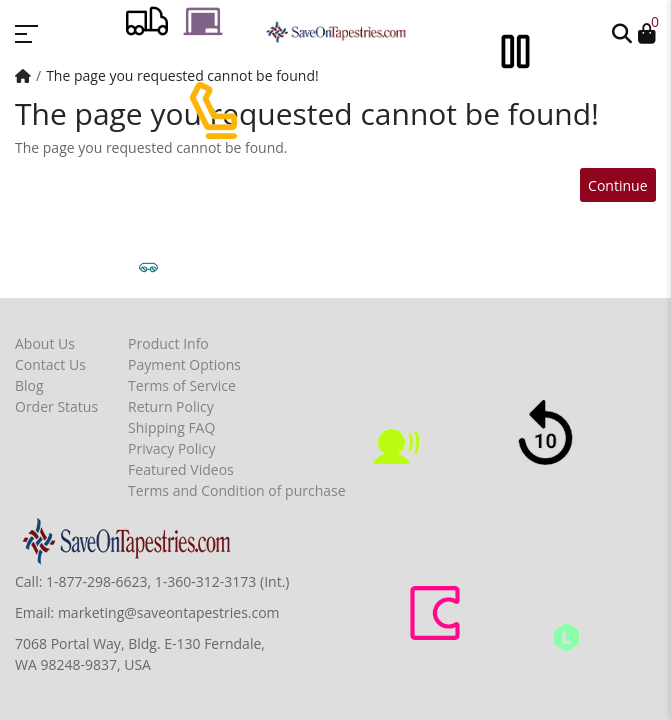  What do you see at coordinates (515, 51) in the screenshot?
I see `switch to column view layout` at bounding box center [515, 51].